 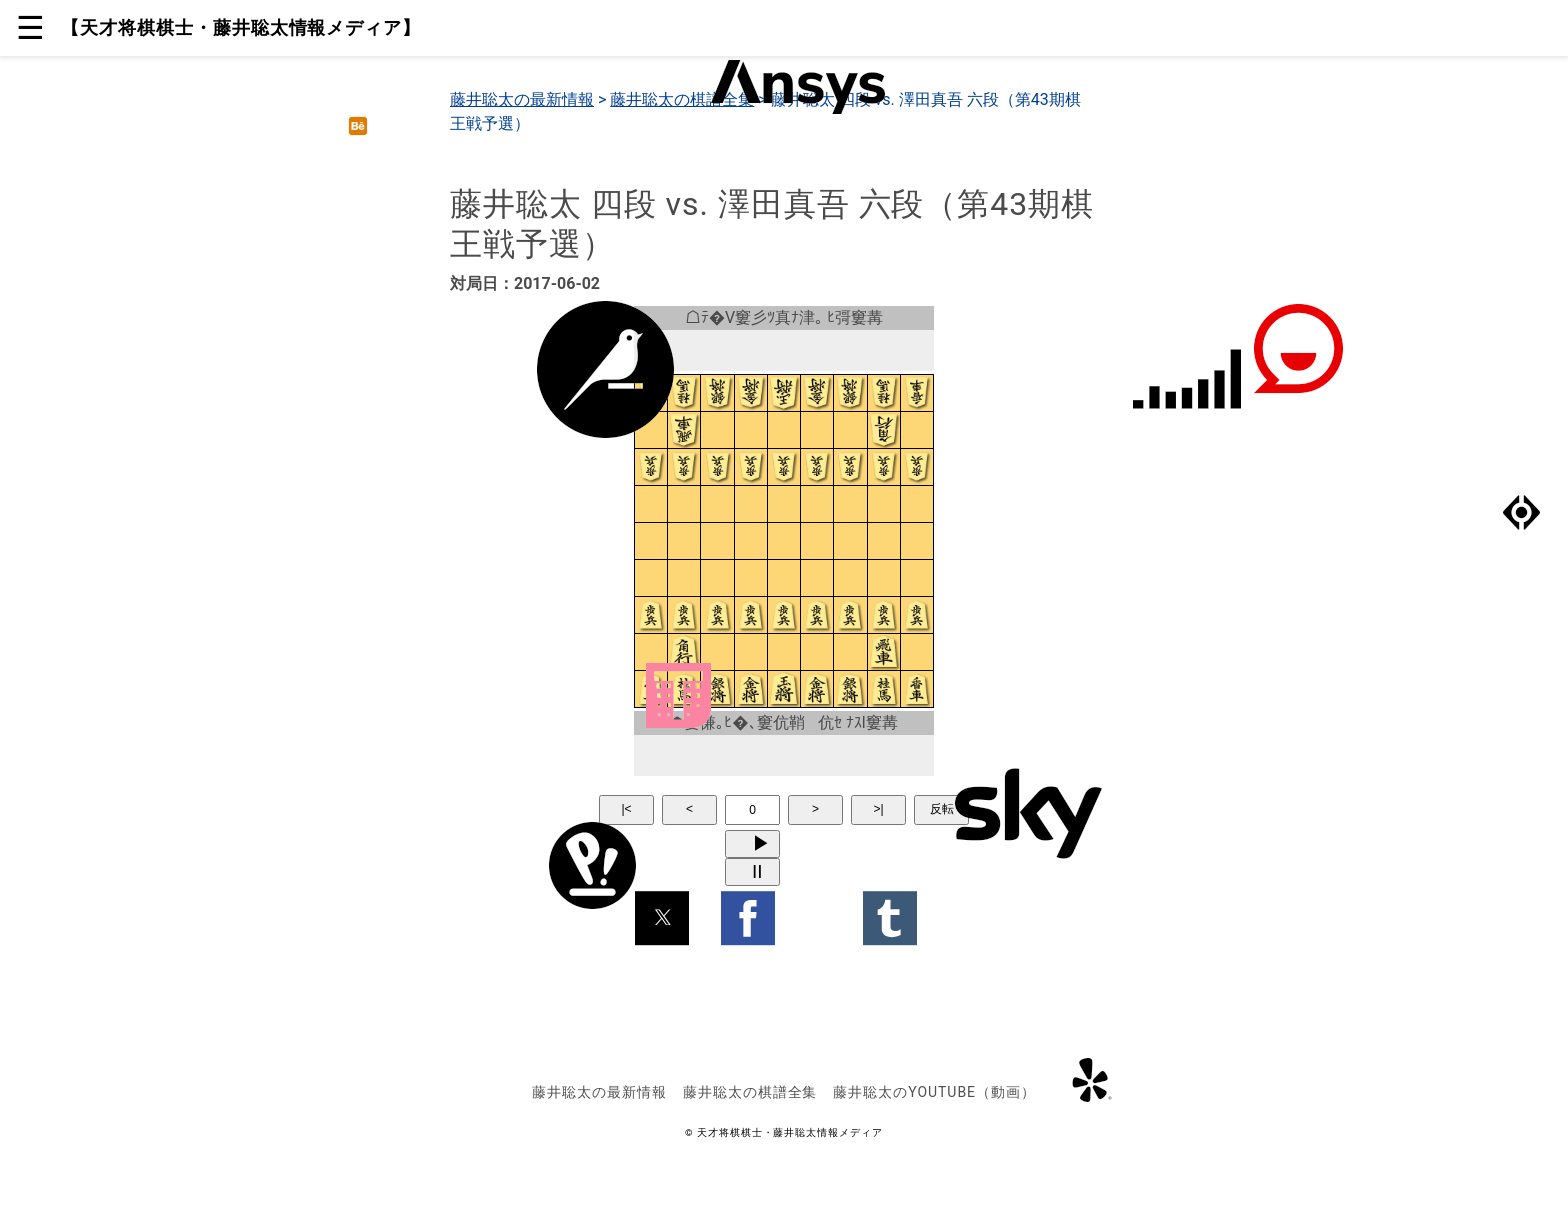 What do you see at coordinates (1521, 512) in the screenshot?
I see `codestream logo` at bounding box center [1521, 512].